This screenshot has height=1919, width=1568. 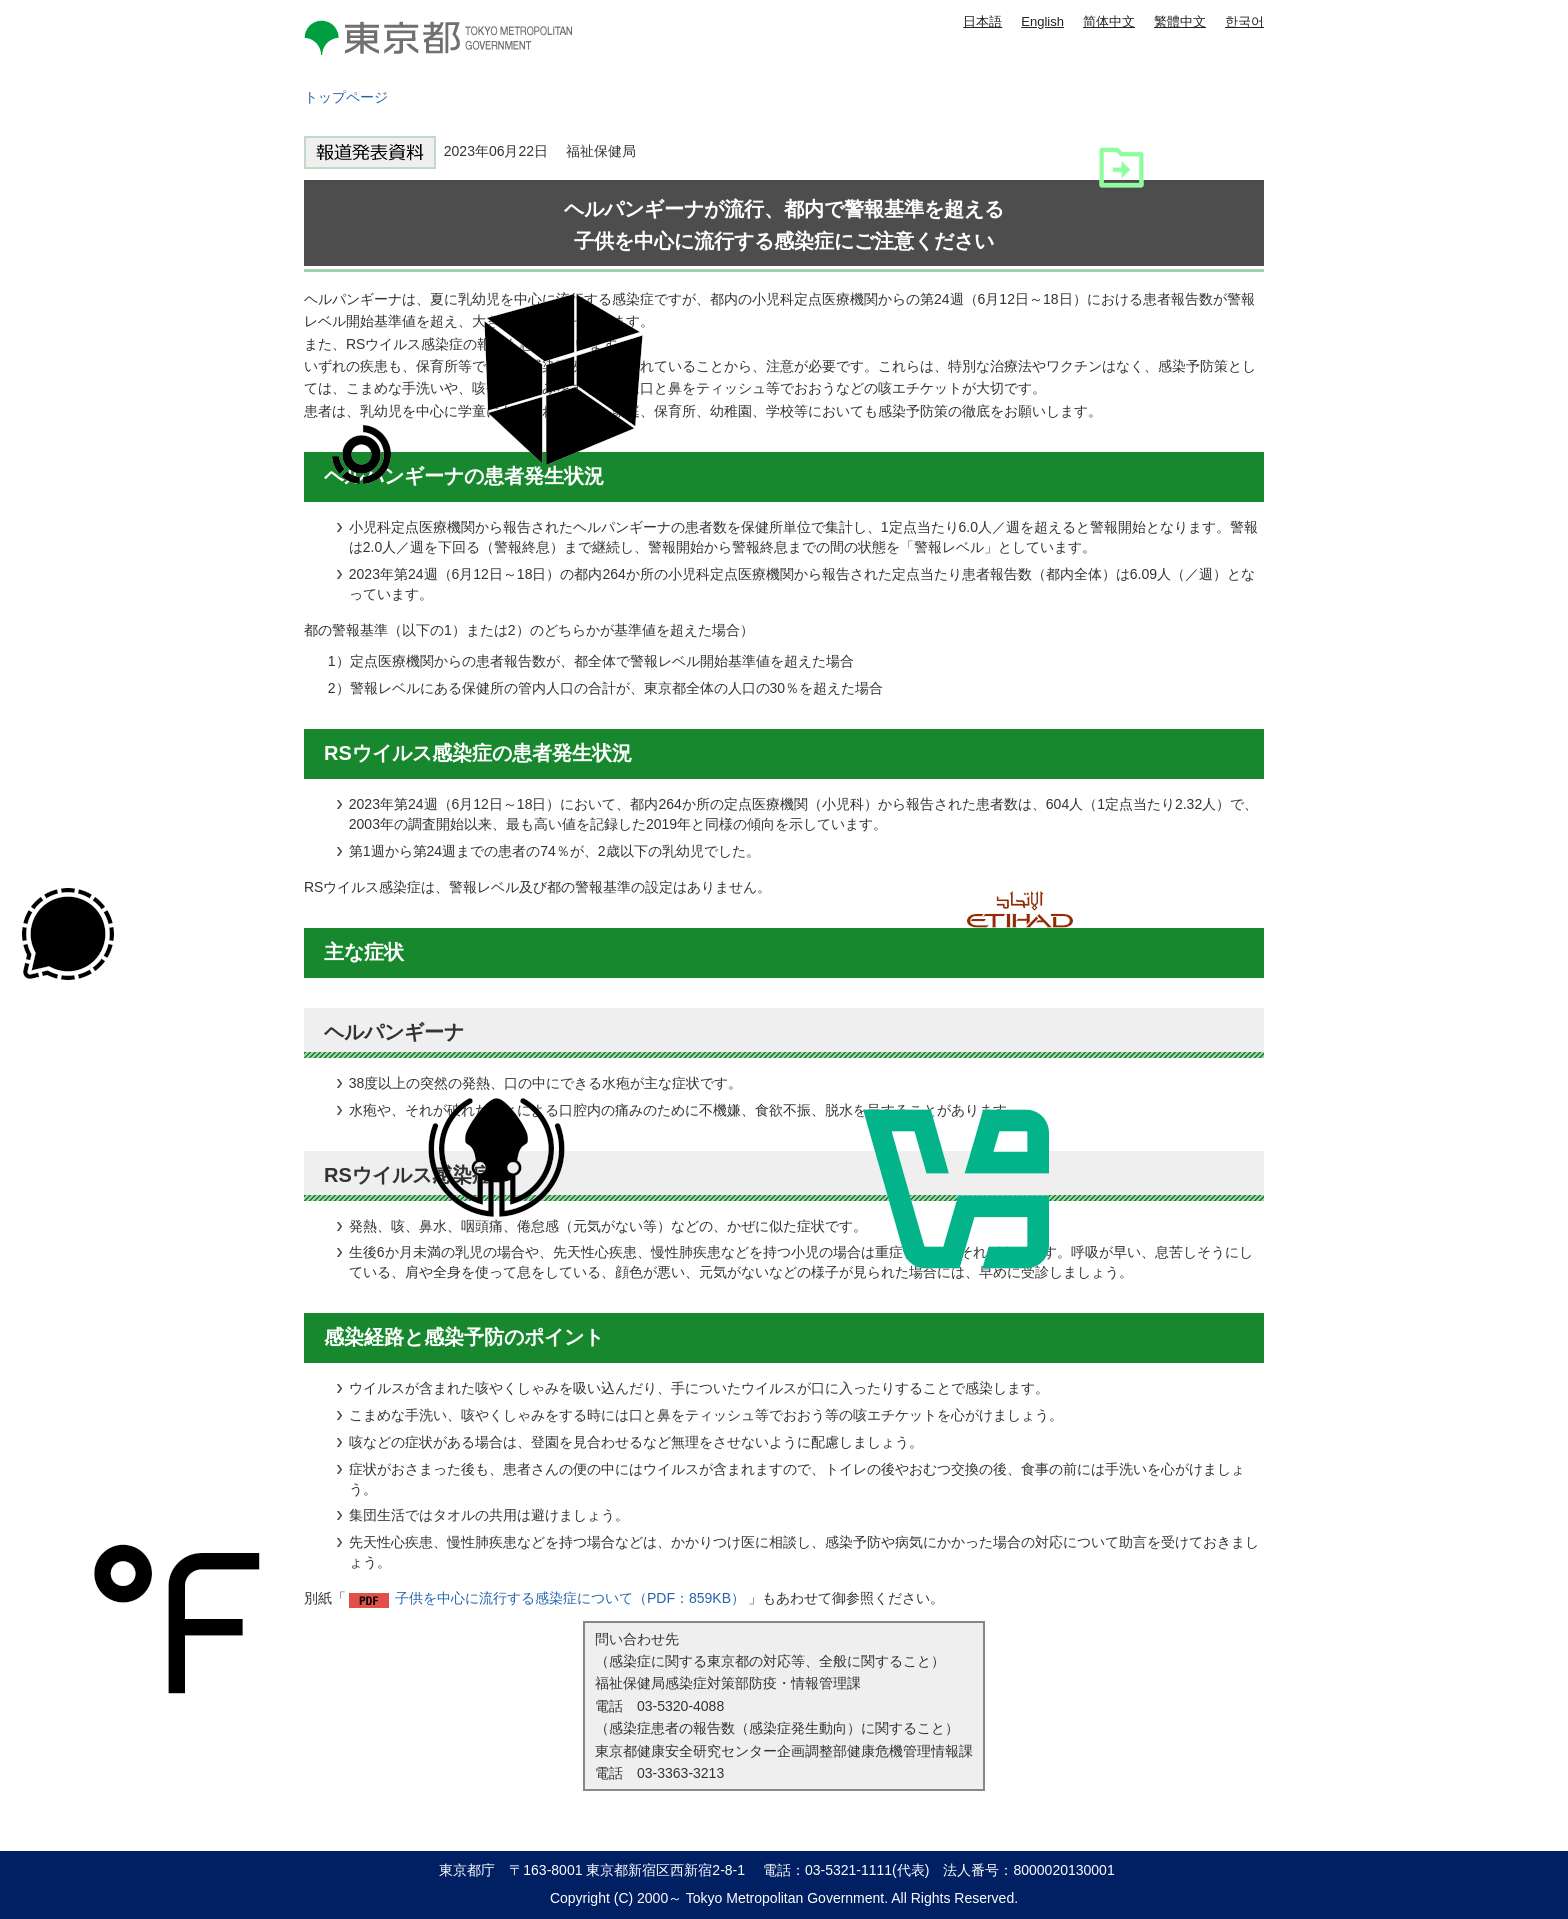 What do you see at coordinates (1020, 909) in the screenshot?
I see `open the Etihad Airways app` at bounding box center [1020, 909].